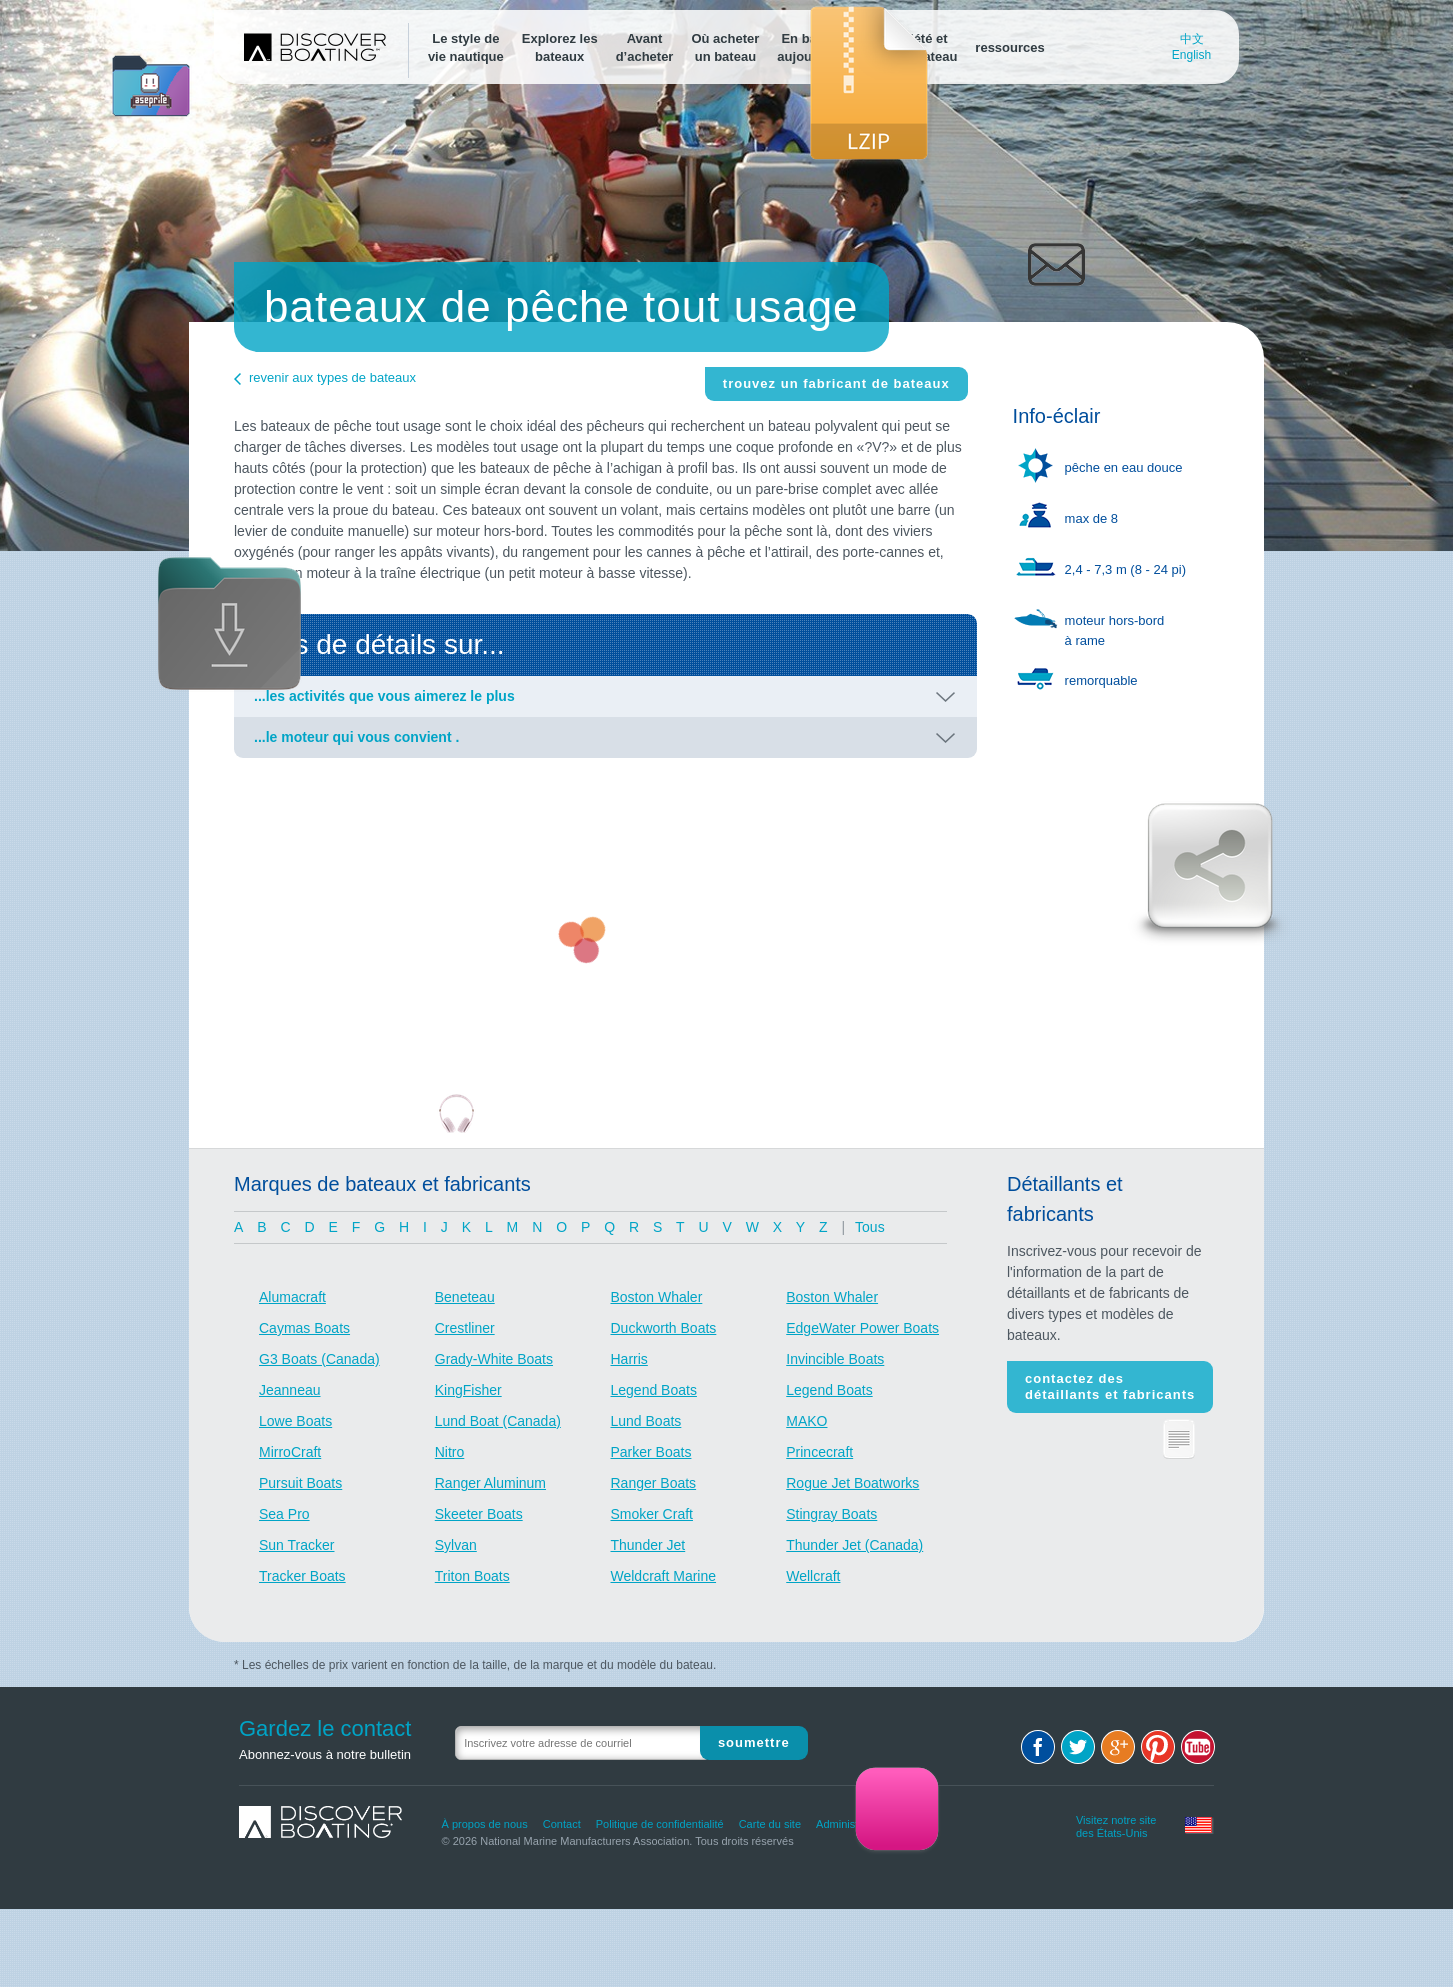  Describe the element at coordinates (897, 1809) in the screenshot. I see `blank app icon template for customization` at that location.